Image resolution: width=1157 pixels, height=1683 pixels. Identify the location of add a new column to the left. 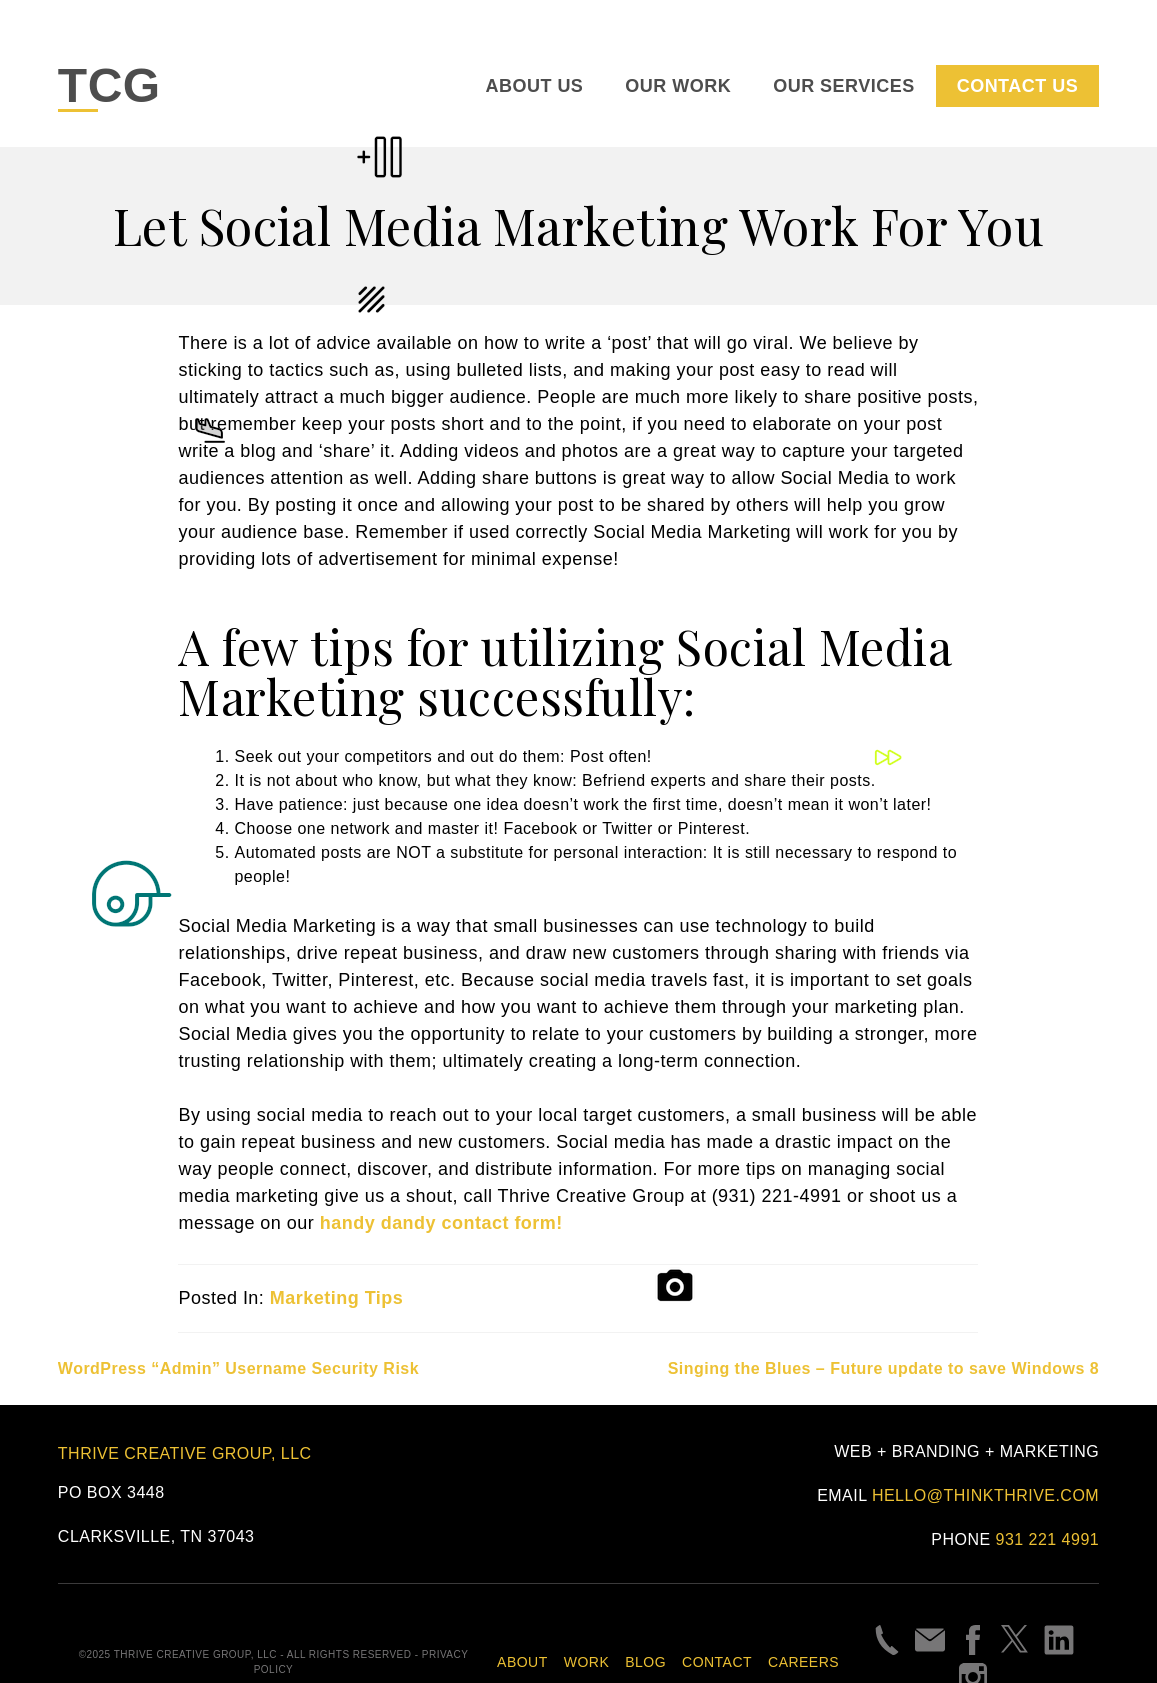
(383, 157).